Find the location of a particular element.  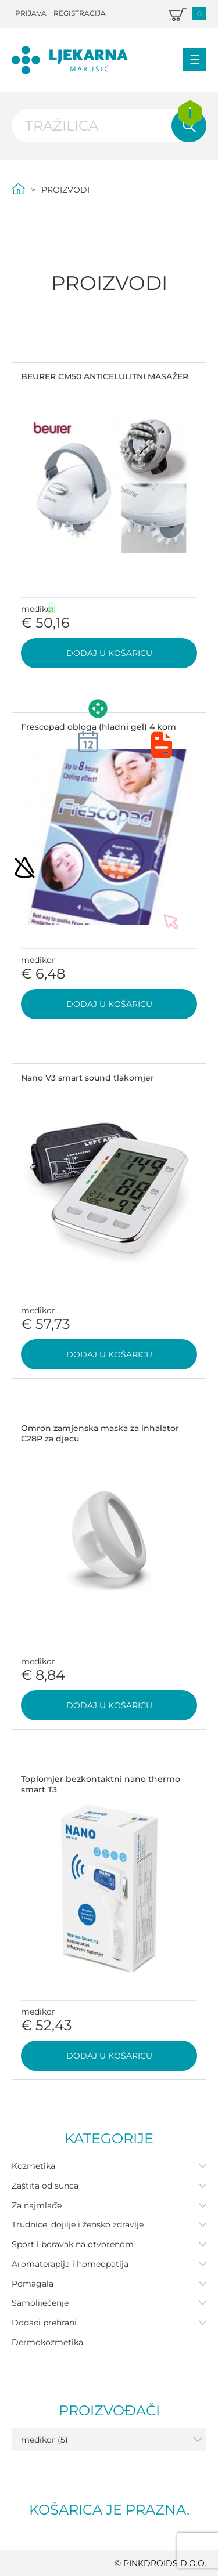

delete this item is located at coordinates (51, 607).